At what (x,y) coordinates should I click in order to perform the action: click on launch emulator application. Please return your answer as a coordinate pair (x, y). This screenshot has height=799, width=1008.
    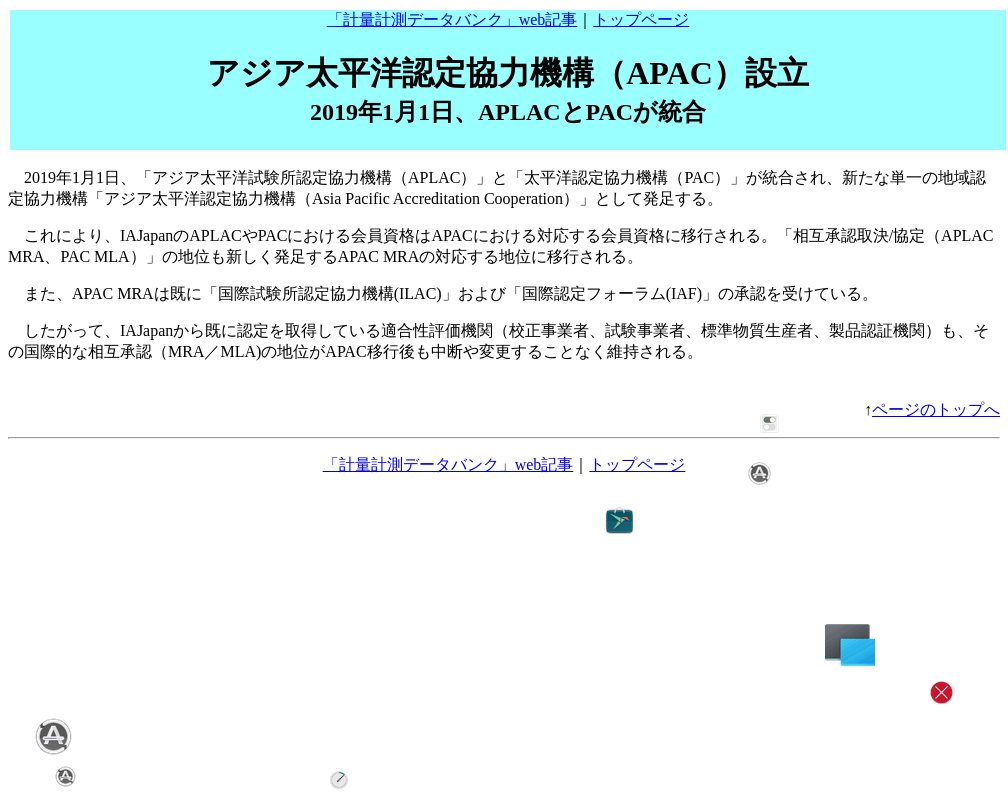
    Looking at the image, I should click on (850, 645).